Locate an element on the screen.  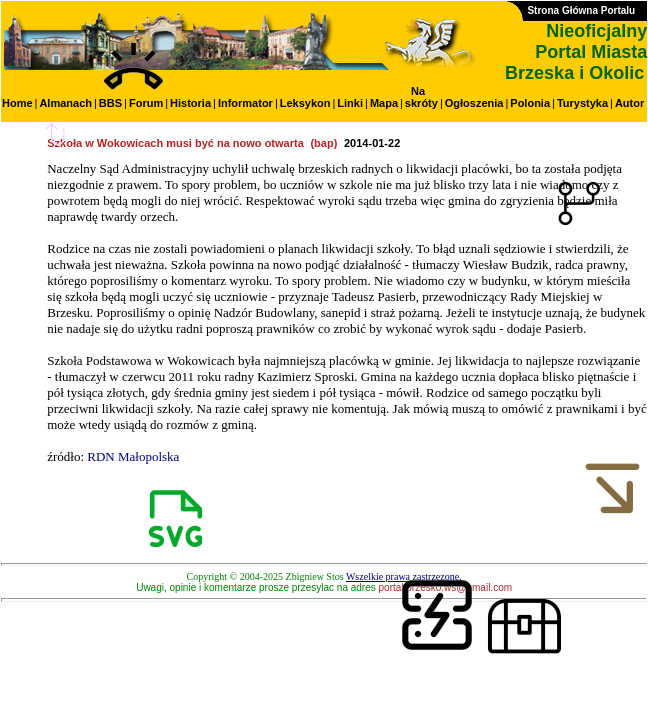
move item to bottom-right corner is located at coordinates (612, 490).